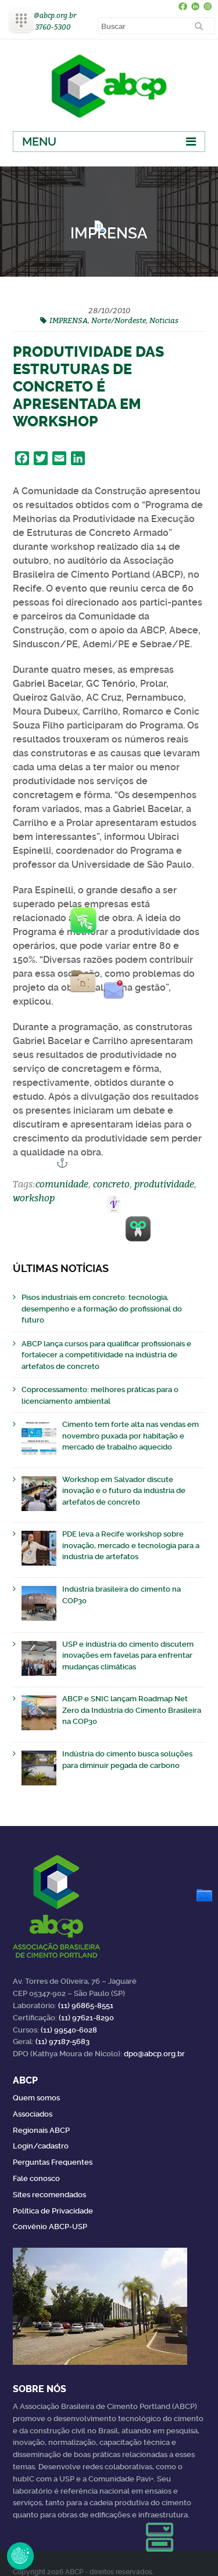  Describe the element at coordinates (138, 1229) in the screenshot. I see `open copyq clipboard manager` at that location.